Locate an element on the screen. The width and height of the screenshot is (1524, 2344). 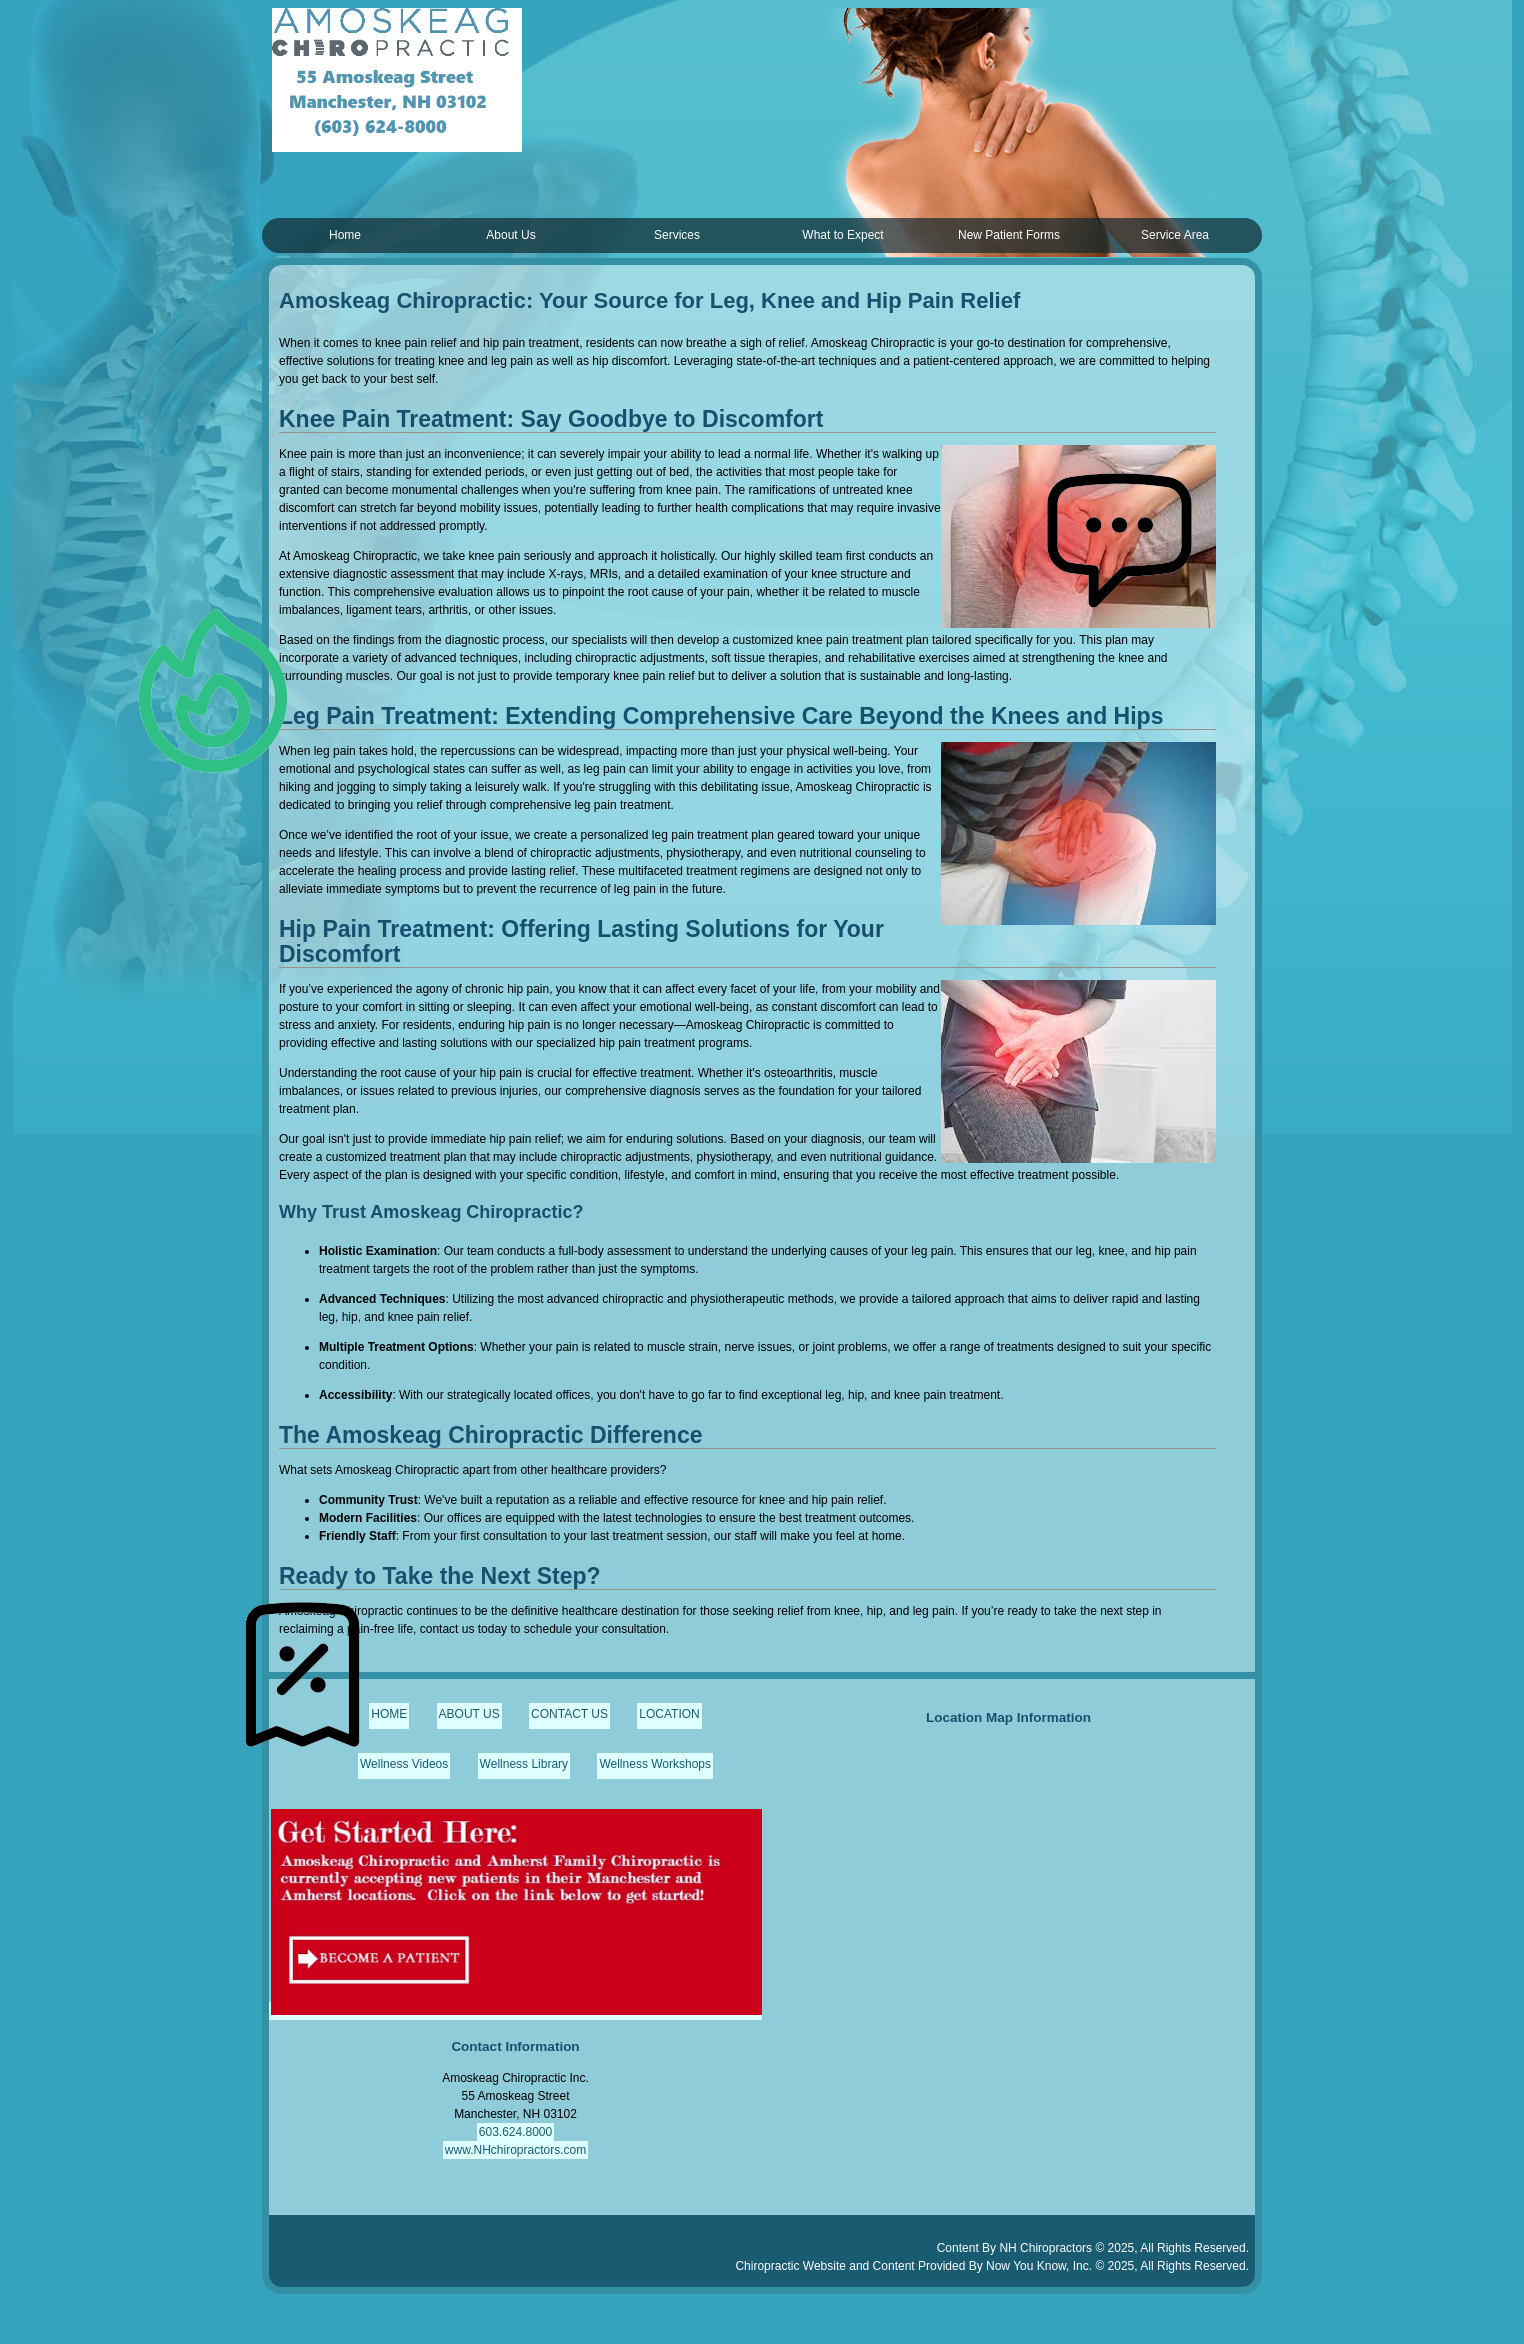
view discount or coupon codes is located at coordinates (302, 1674).